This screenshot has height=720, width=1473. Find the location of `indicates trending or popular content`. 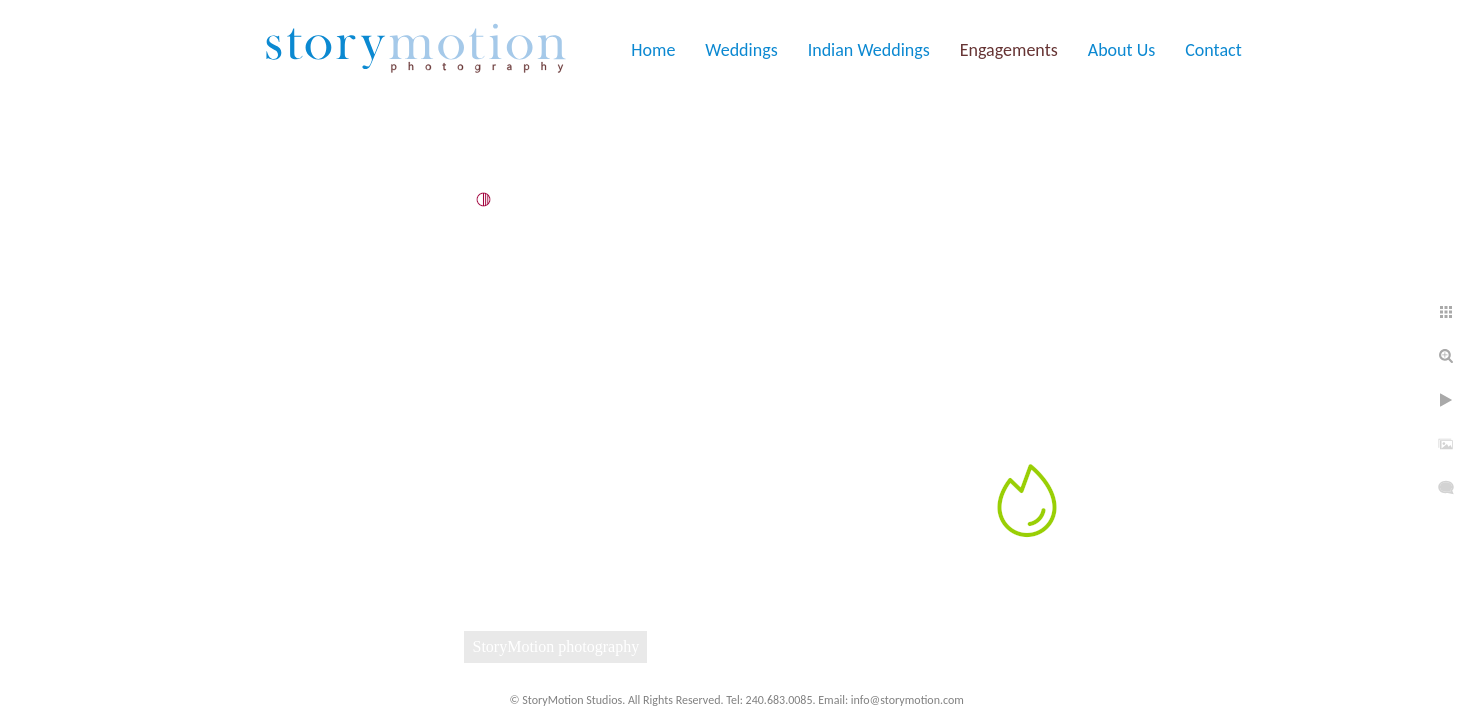

indicates trending or popular content is located at coordinates (1027, 502).